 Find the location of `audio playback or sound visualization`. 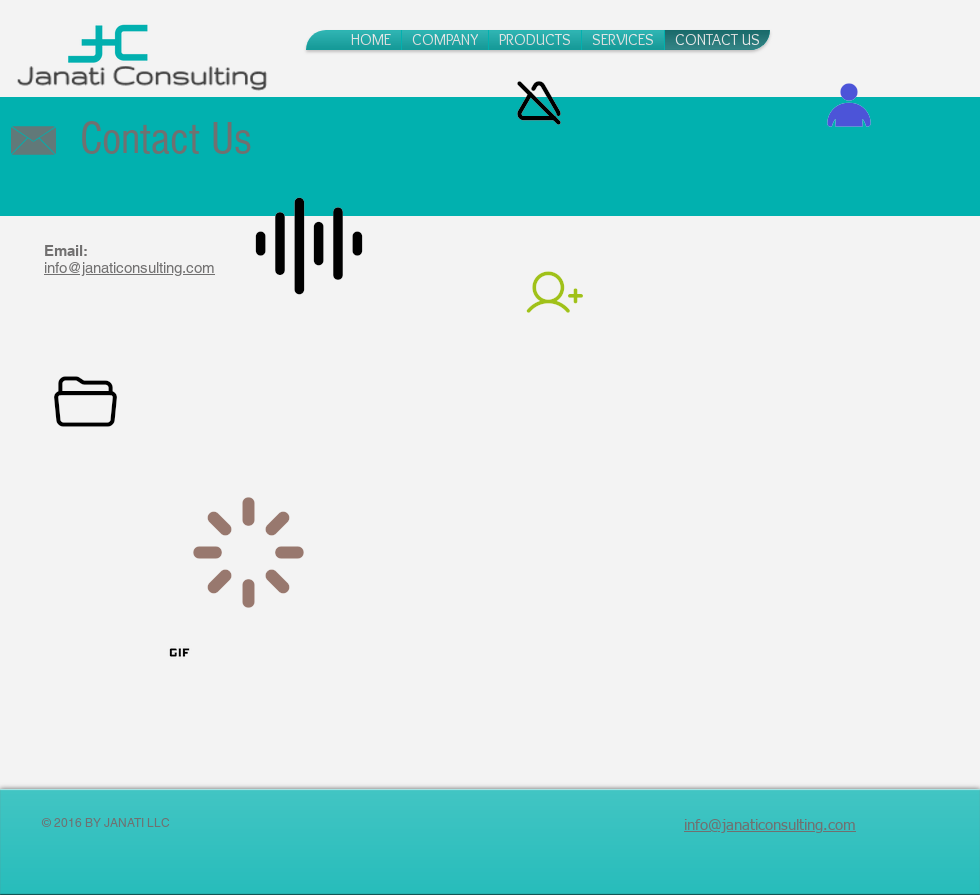

audio playback or sound visualization is located at coordinates (309, 246).